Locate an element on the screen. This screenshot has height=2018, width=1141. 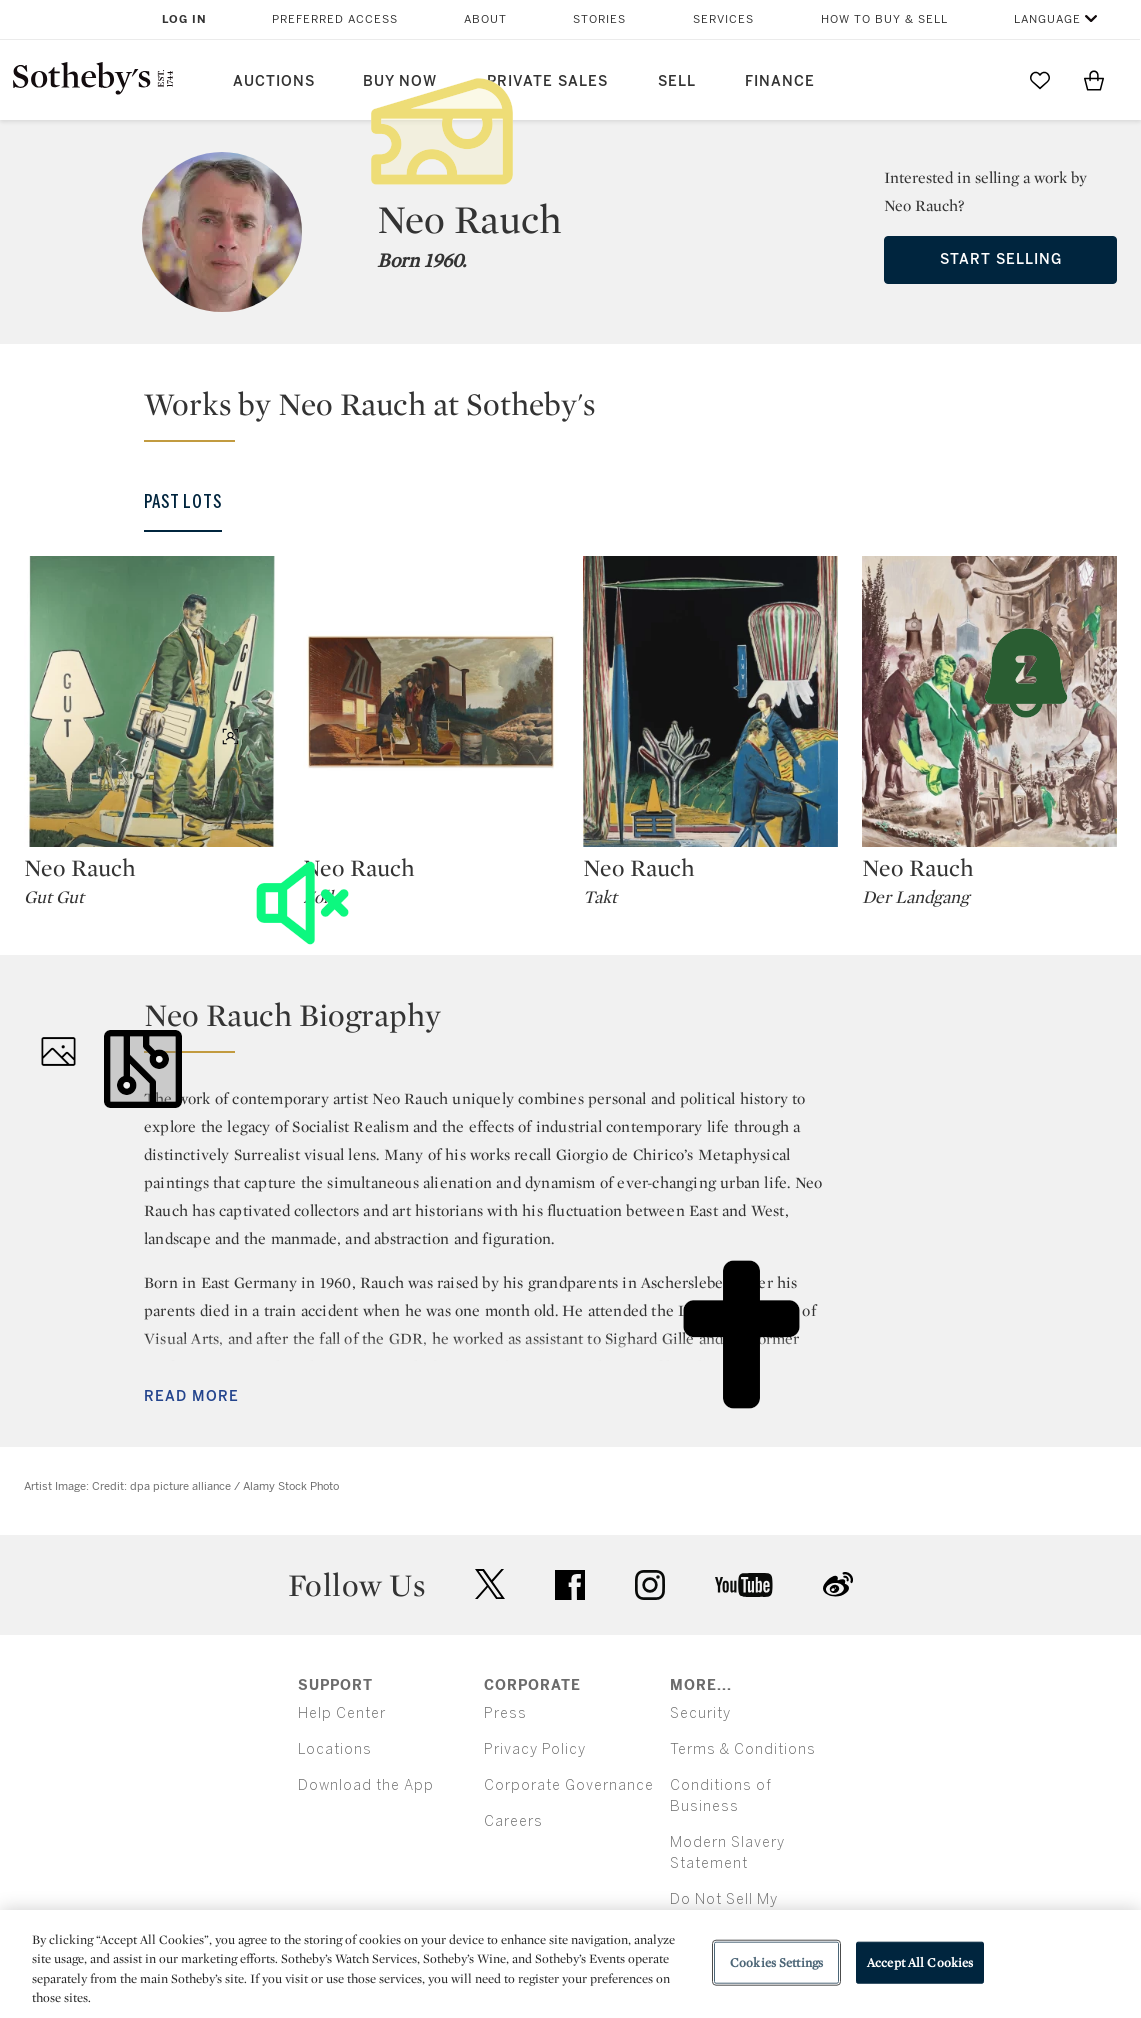
browse dairy or cheese products is located at coordinates (442, 139).